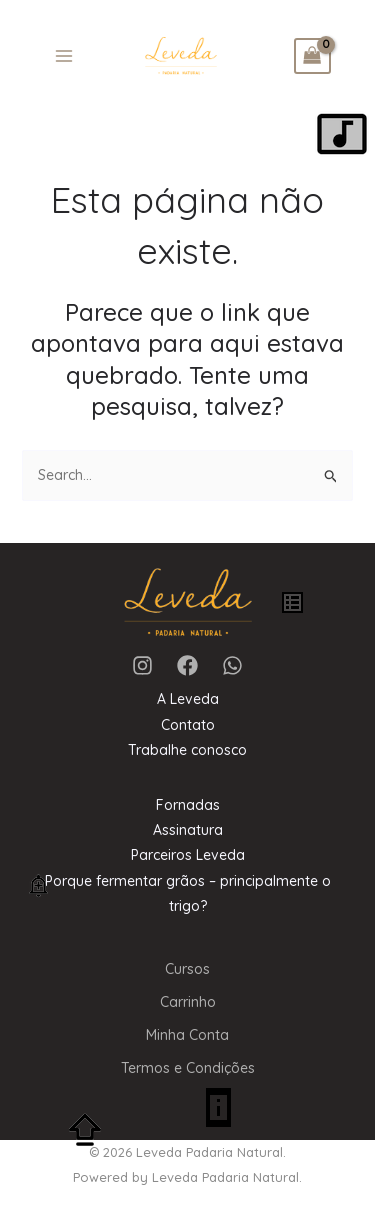 The image size is (375, 1232). I want to click on view list details or properties, so click(292, 602).